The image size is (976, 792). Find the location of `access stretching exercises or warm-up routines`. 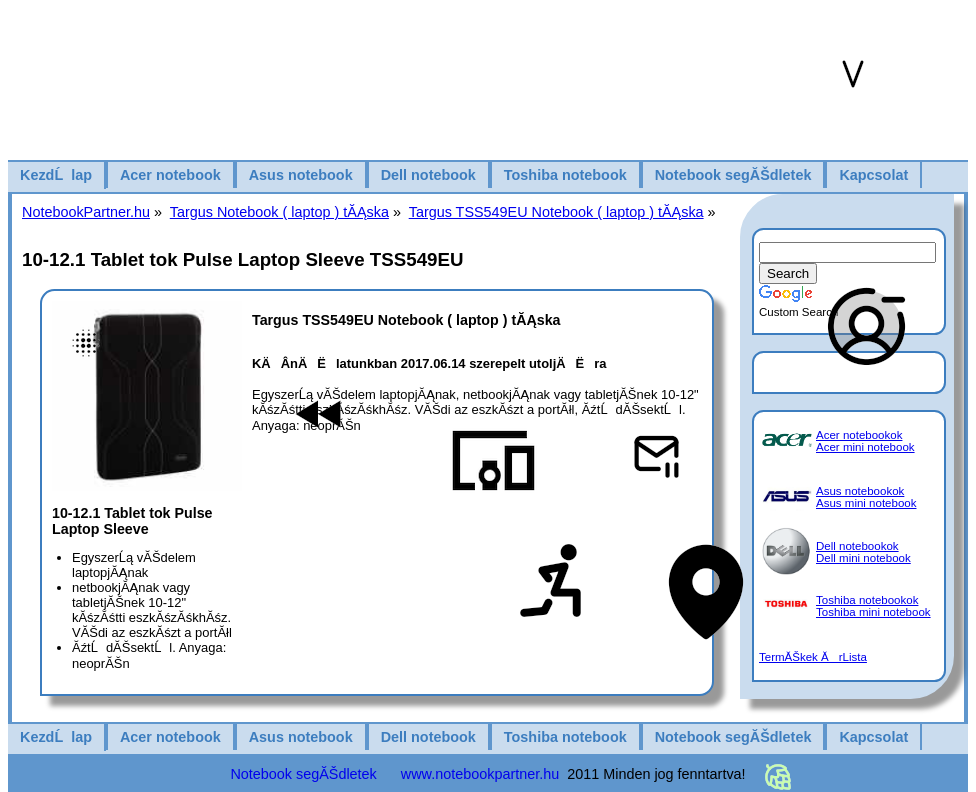

access stretching exercises or warm-up routines is located at coordinates (552, 580).